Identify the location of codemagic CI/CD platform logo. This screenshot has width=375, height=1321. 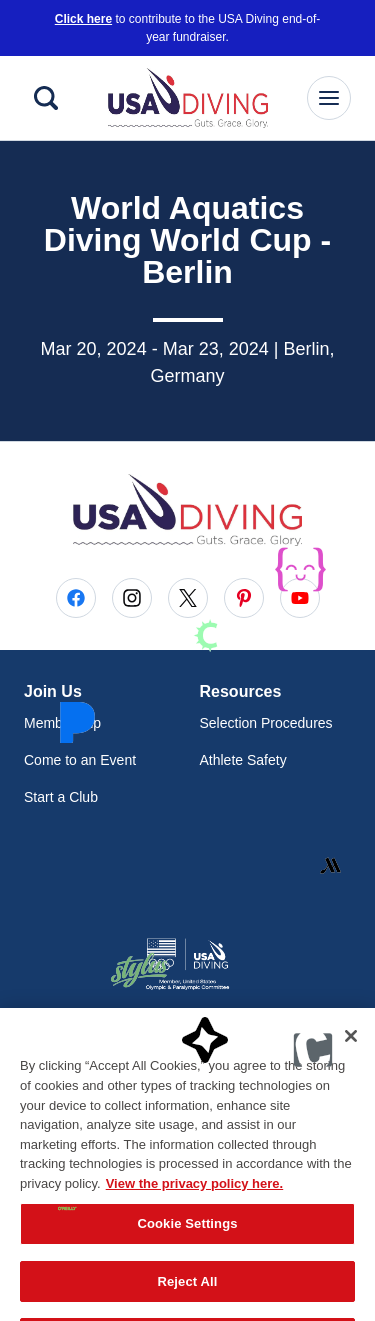
(205, 1040).